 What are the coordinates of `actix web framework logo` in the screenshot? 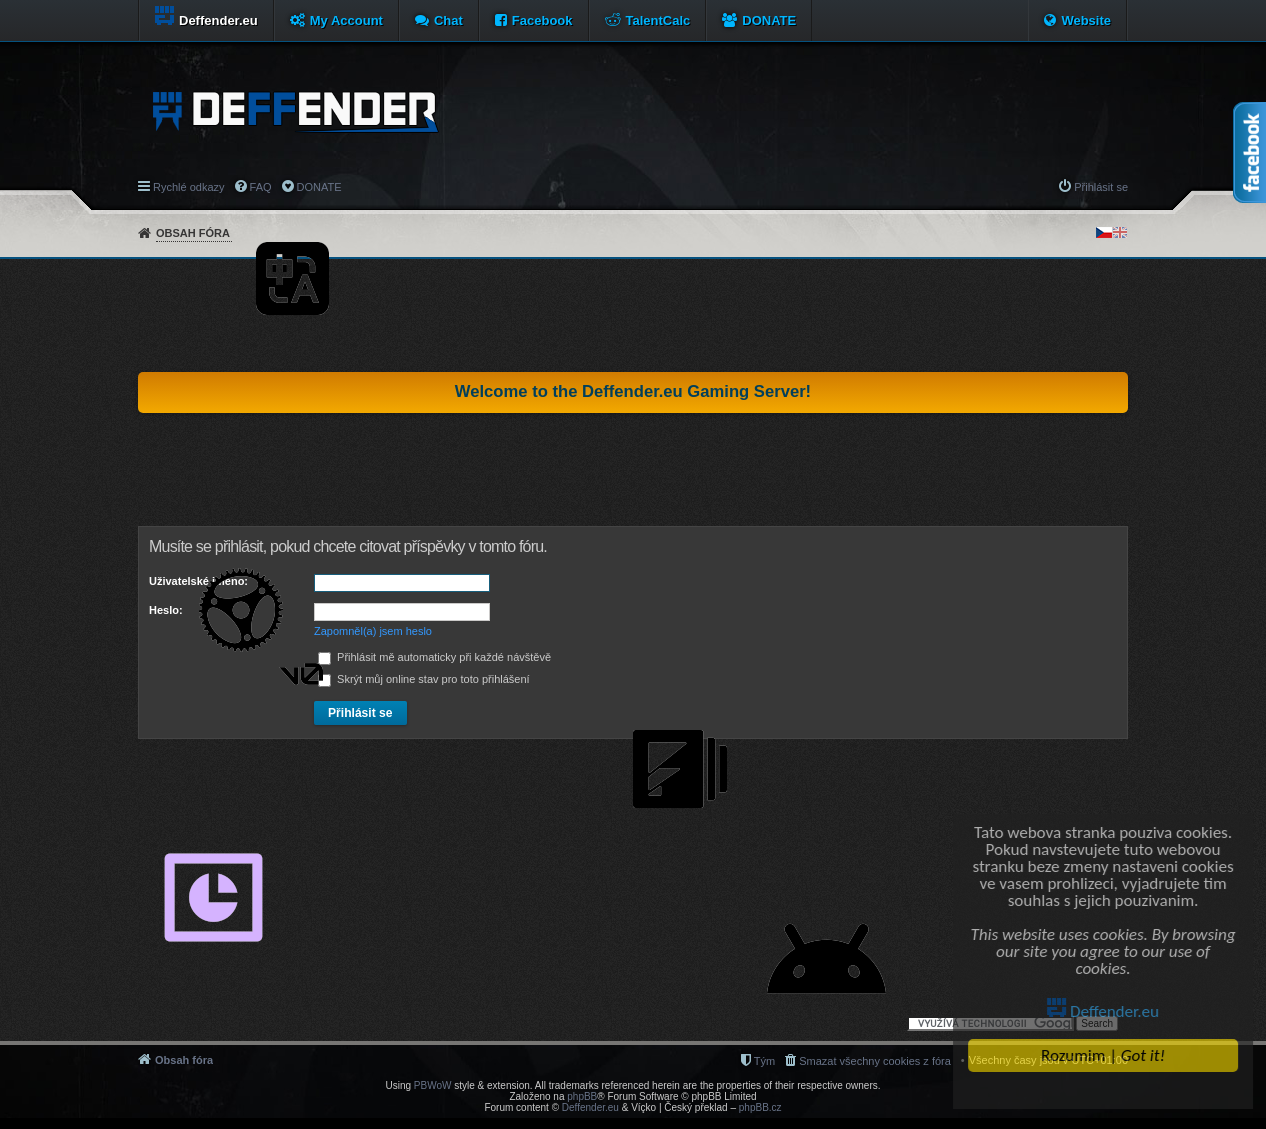 It's located at (241, 610).